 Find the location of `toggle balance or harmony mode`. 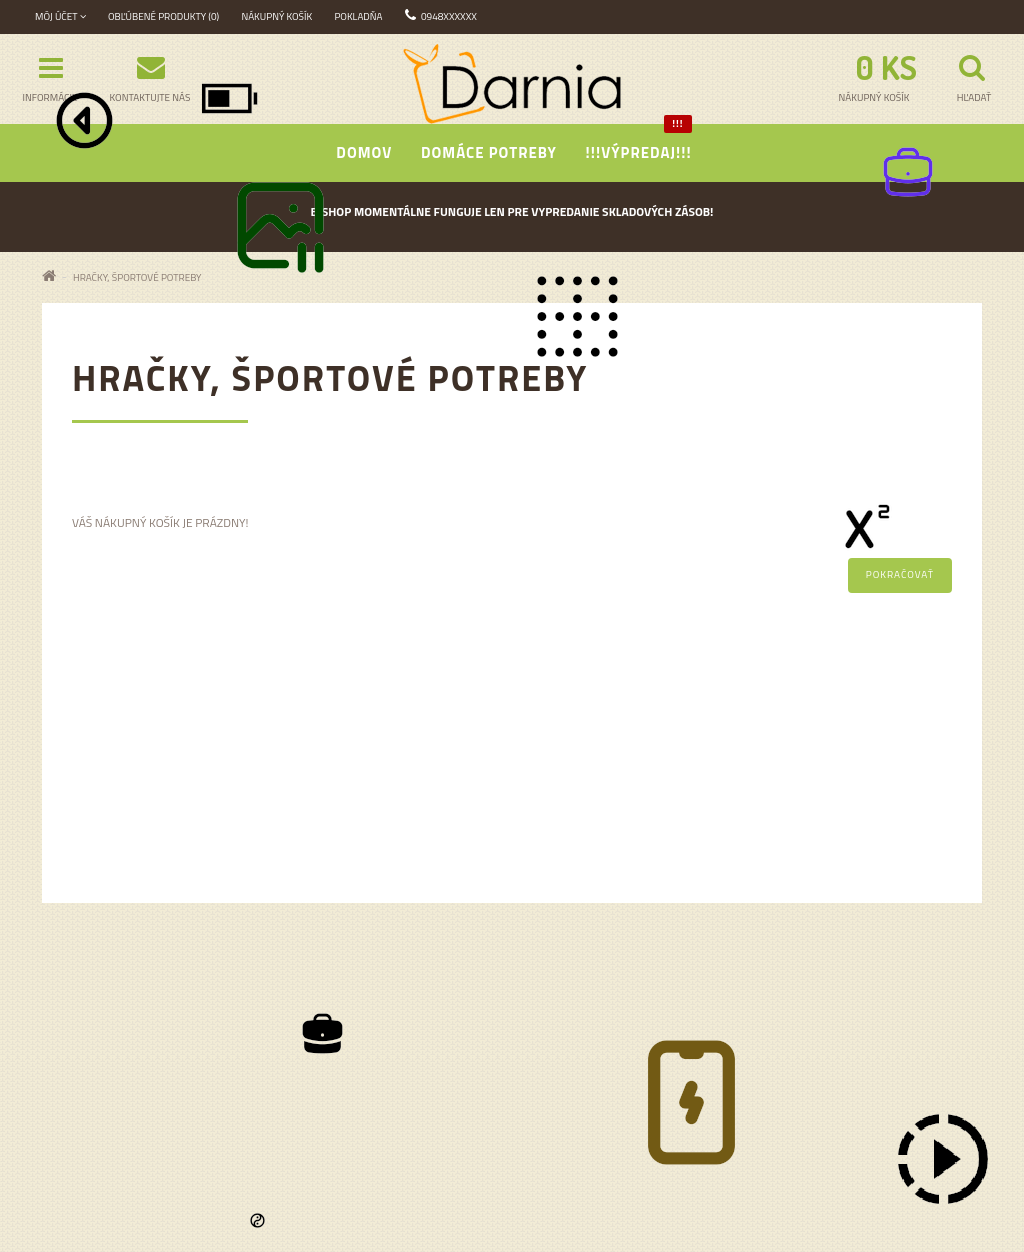

toggle balance or harmony mode is located at coordinates (257, 1220).